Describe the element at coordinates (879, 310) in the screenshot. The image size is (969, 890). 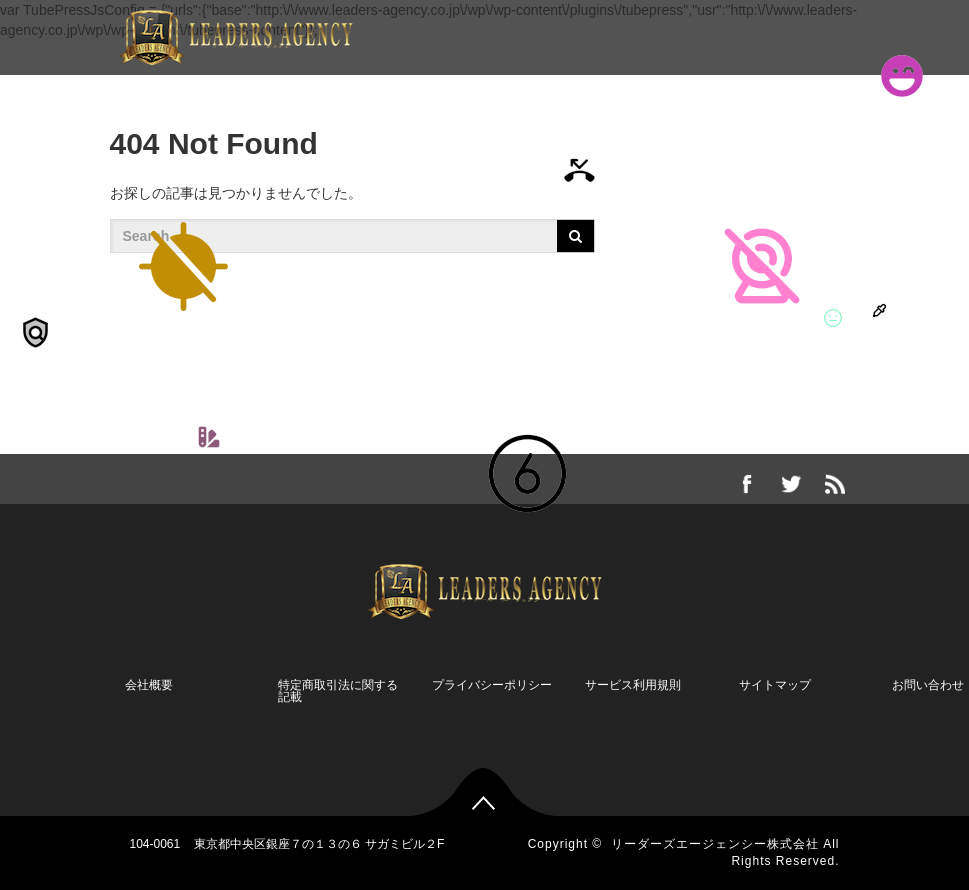
I see `pick a color from the canvas` at that location.